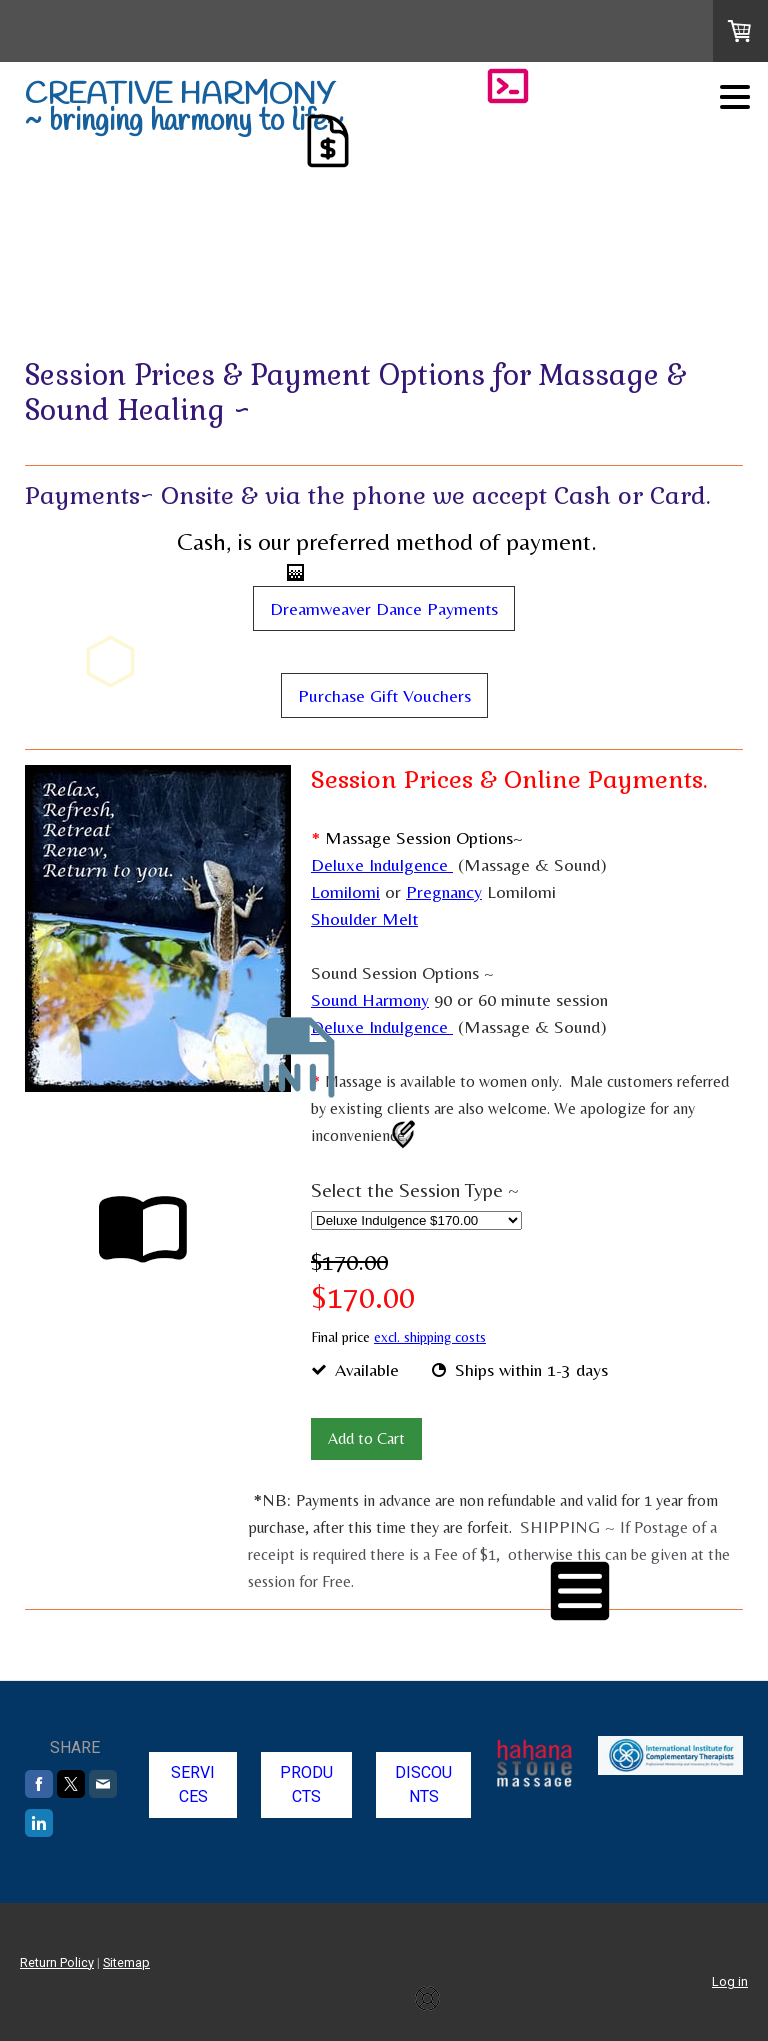 This screenshot has height=2041, width=768. Describe the element at coordinates (143, 1226) in the screenshot. I see `import contacts from address book` at that location.